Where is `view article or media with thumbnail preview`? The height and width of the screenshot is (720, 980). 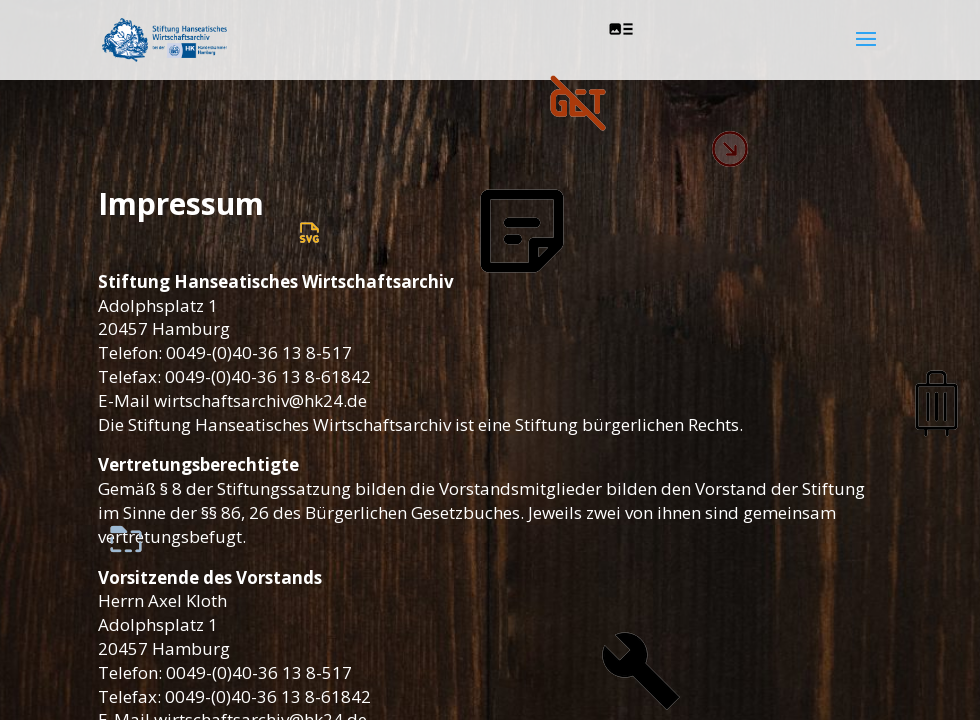
view article or media with thumbnail preview is located at coordinates (621, 29).